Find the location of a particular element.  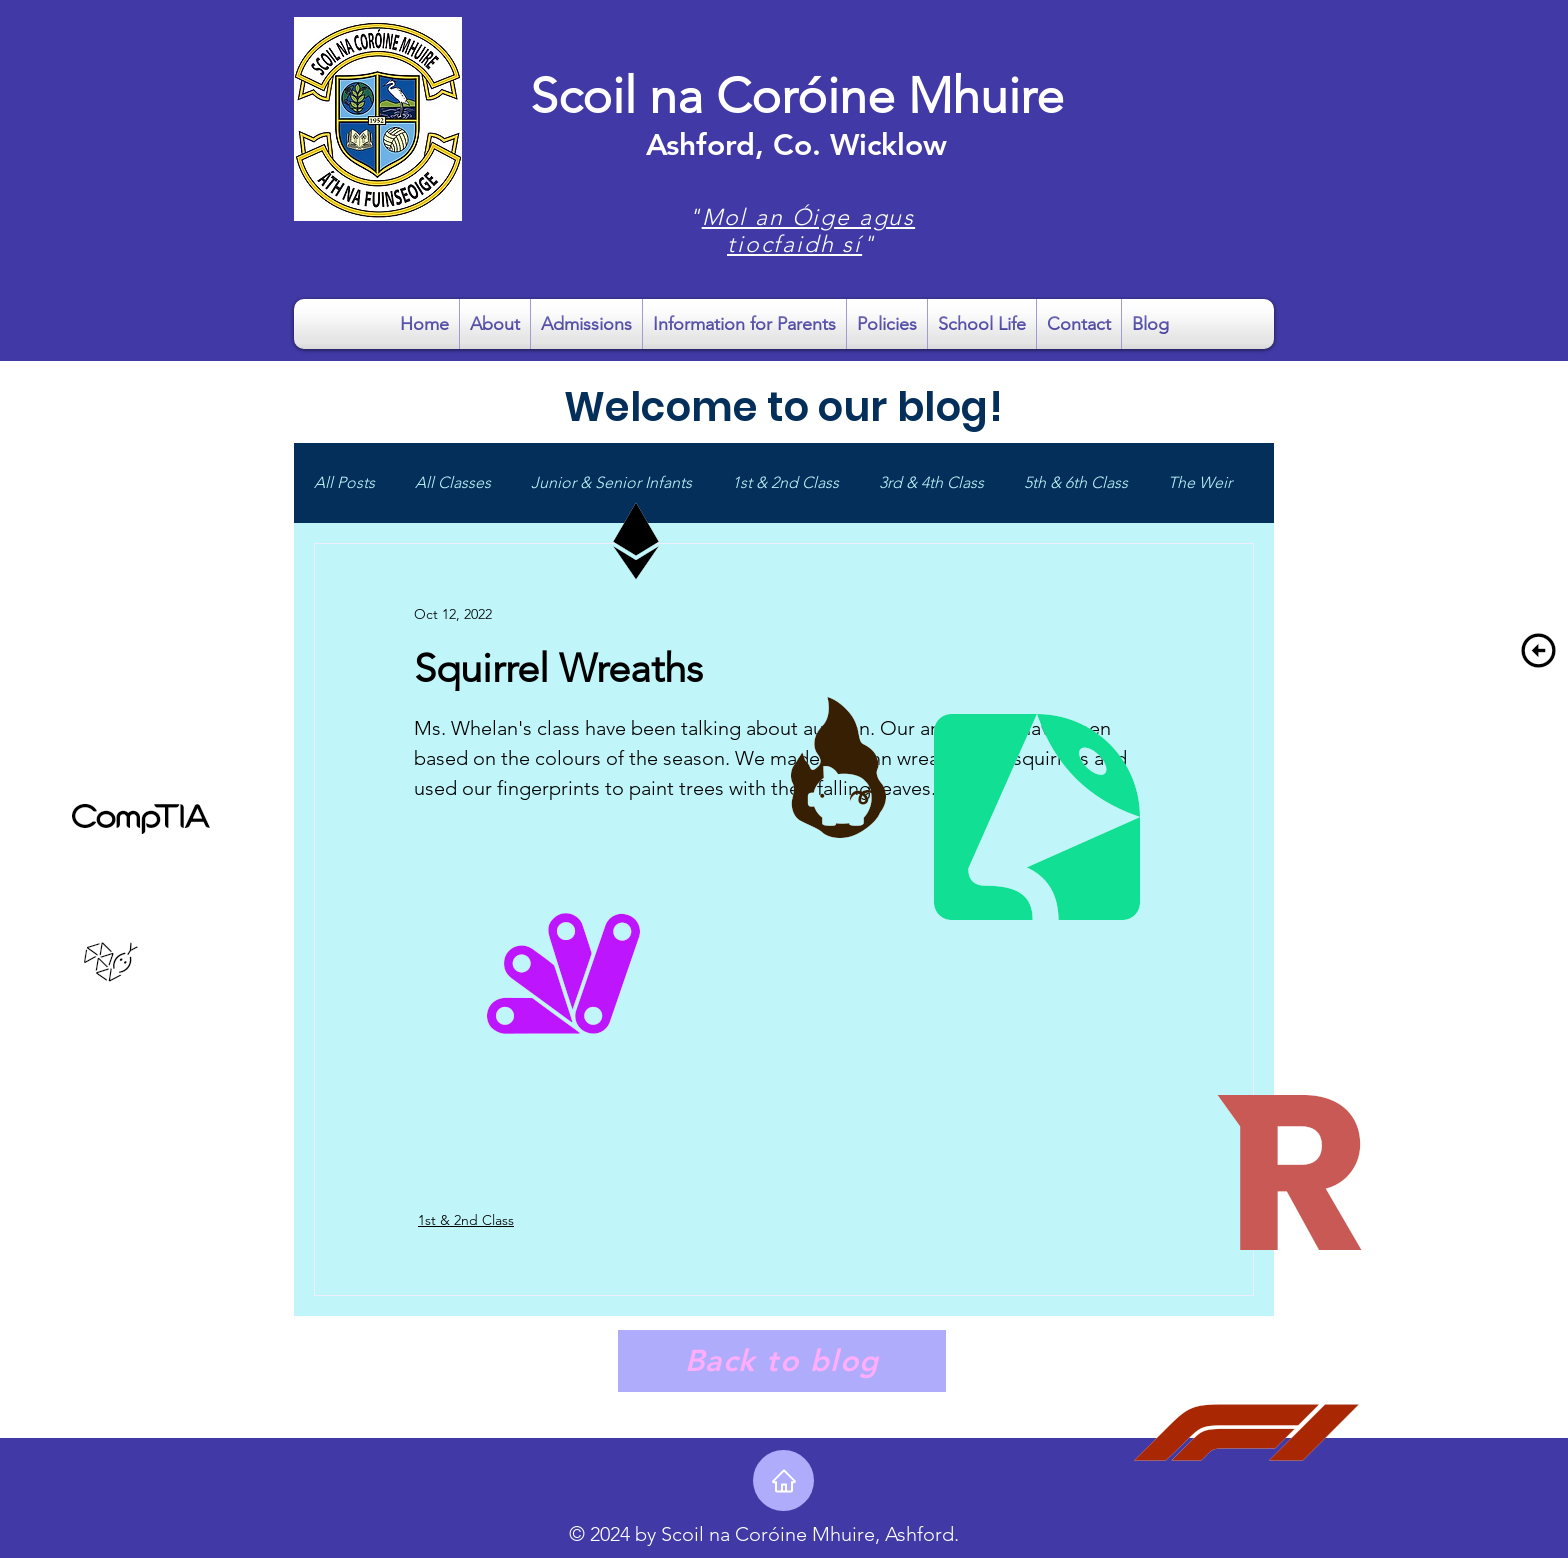

Google Apps Script logo is located at coordinates (563, 973).